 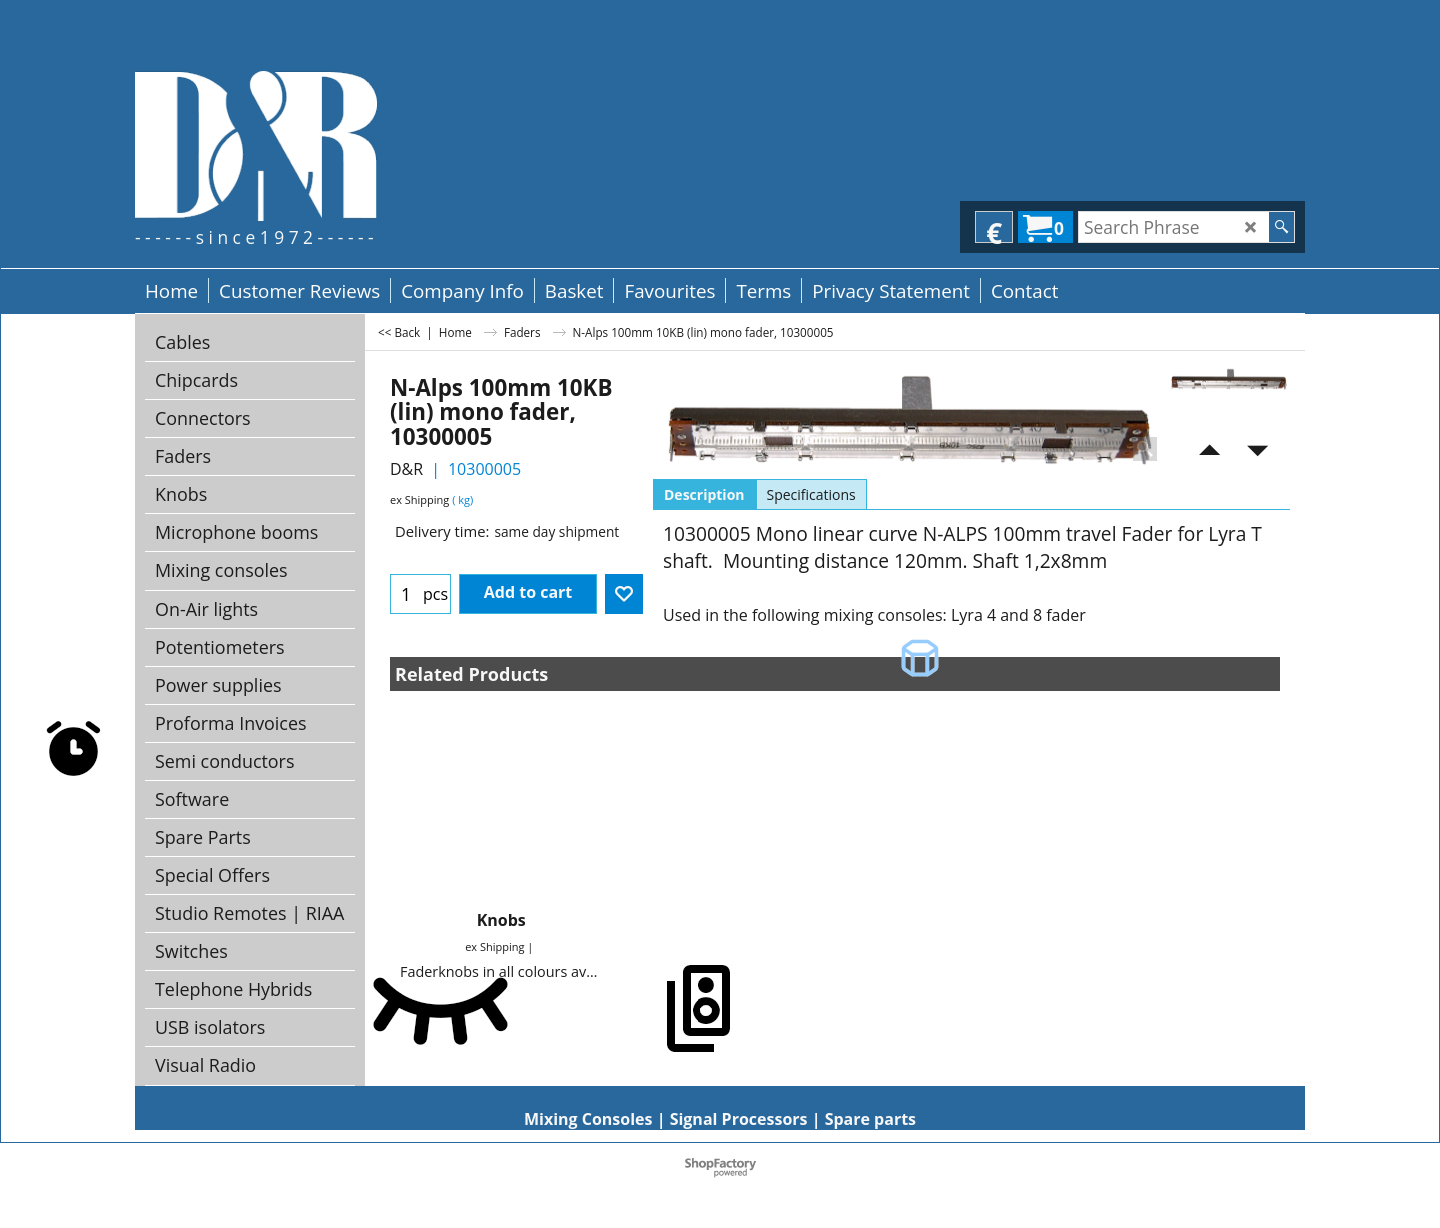 What do you see at coordinates (920, 658) in the screenshot?
I see `view 3D object or shape` at bounding box center [920, 658].